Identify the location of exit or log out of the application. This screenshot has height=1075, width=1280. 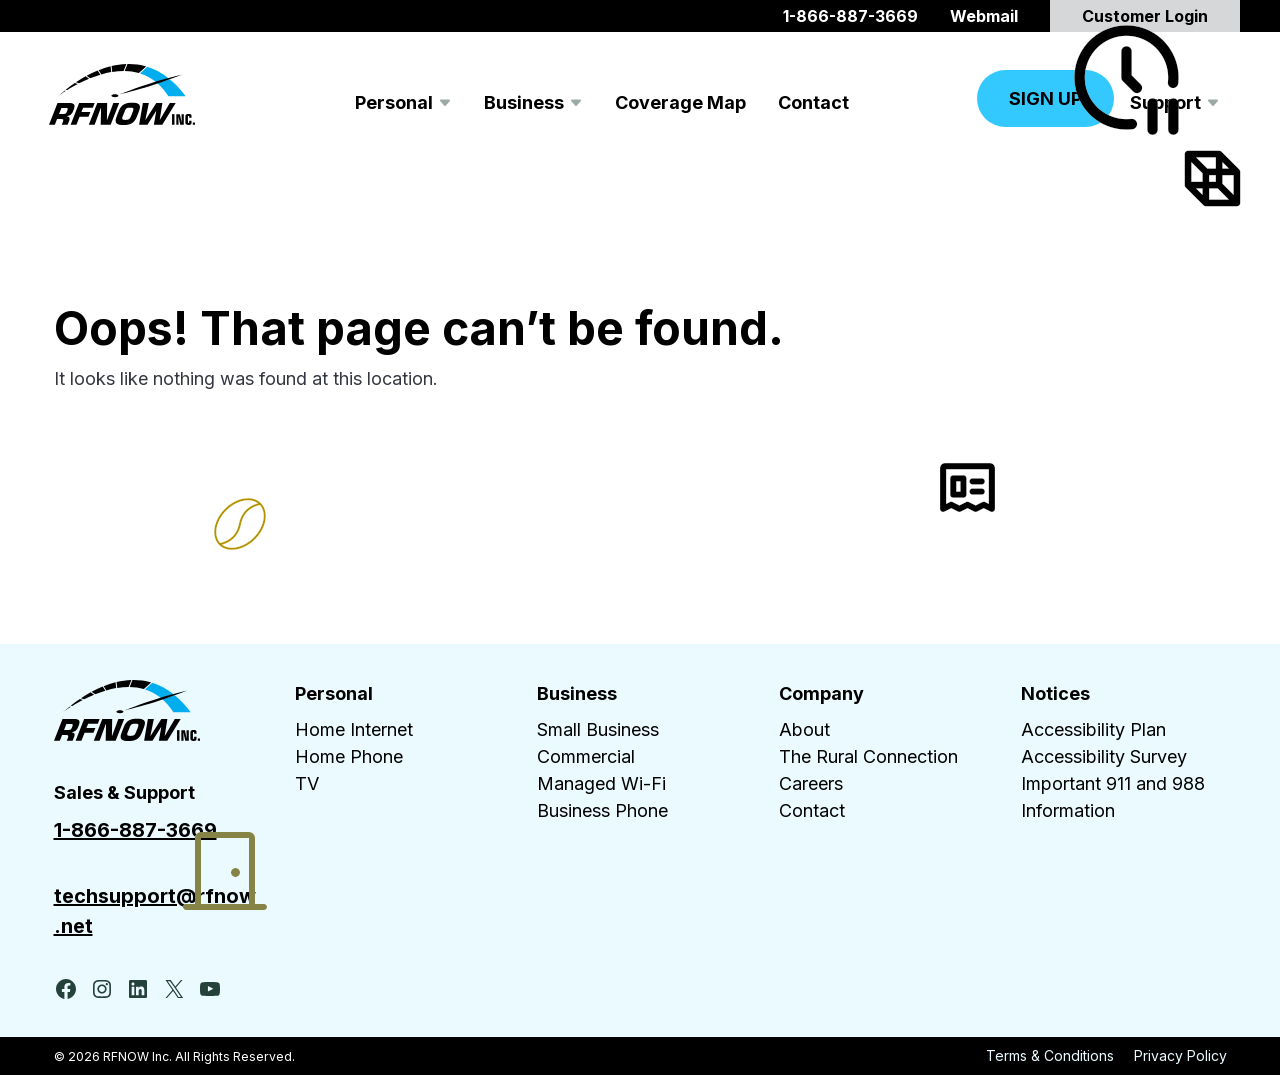
(225, 871).